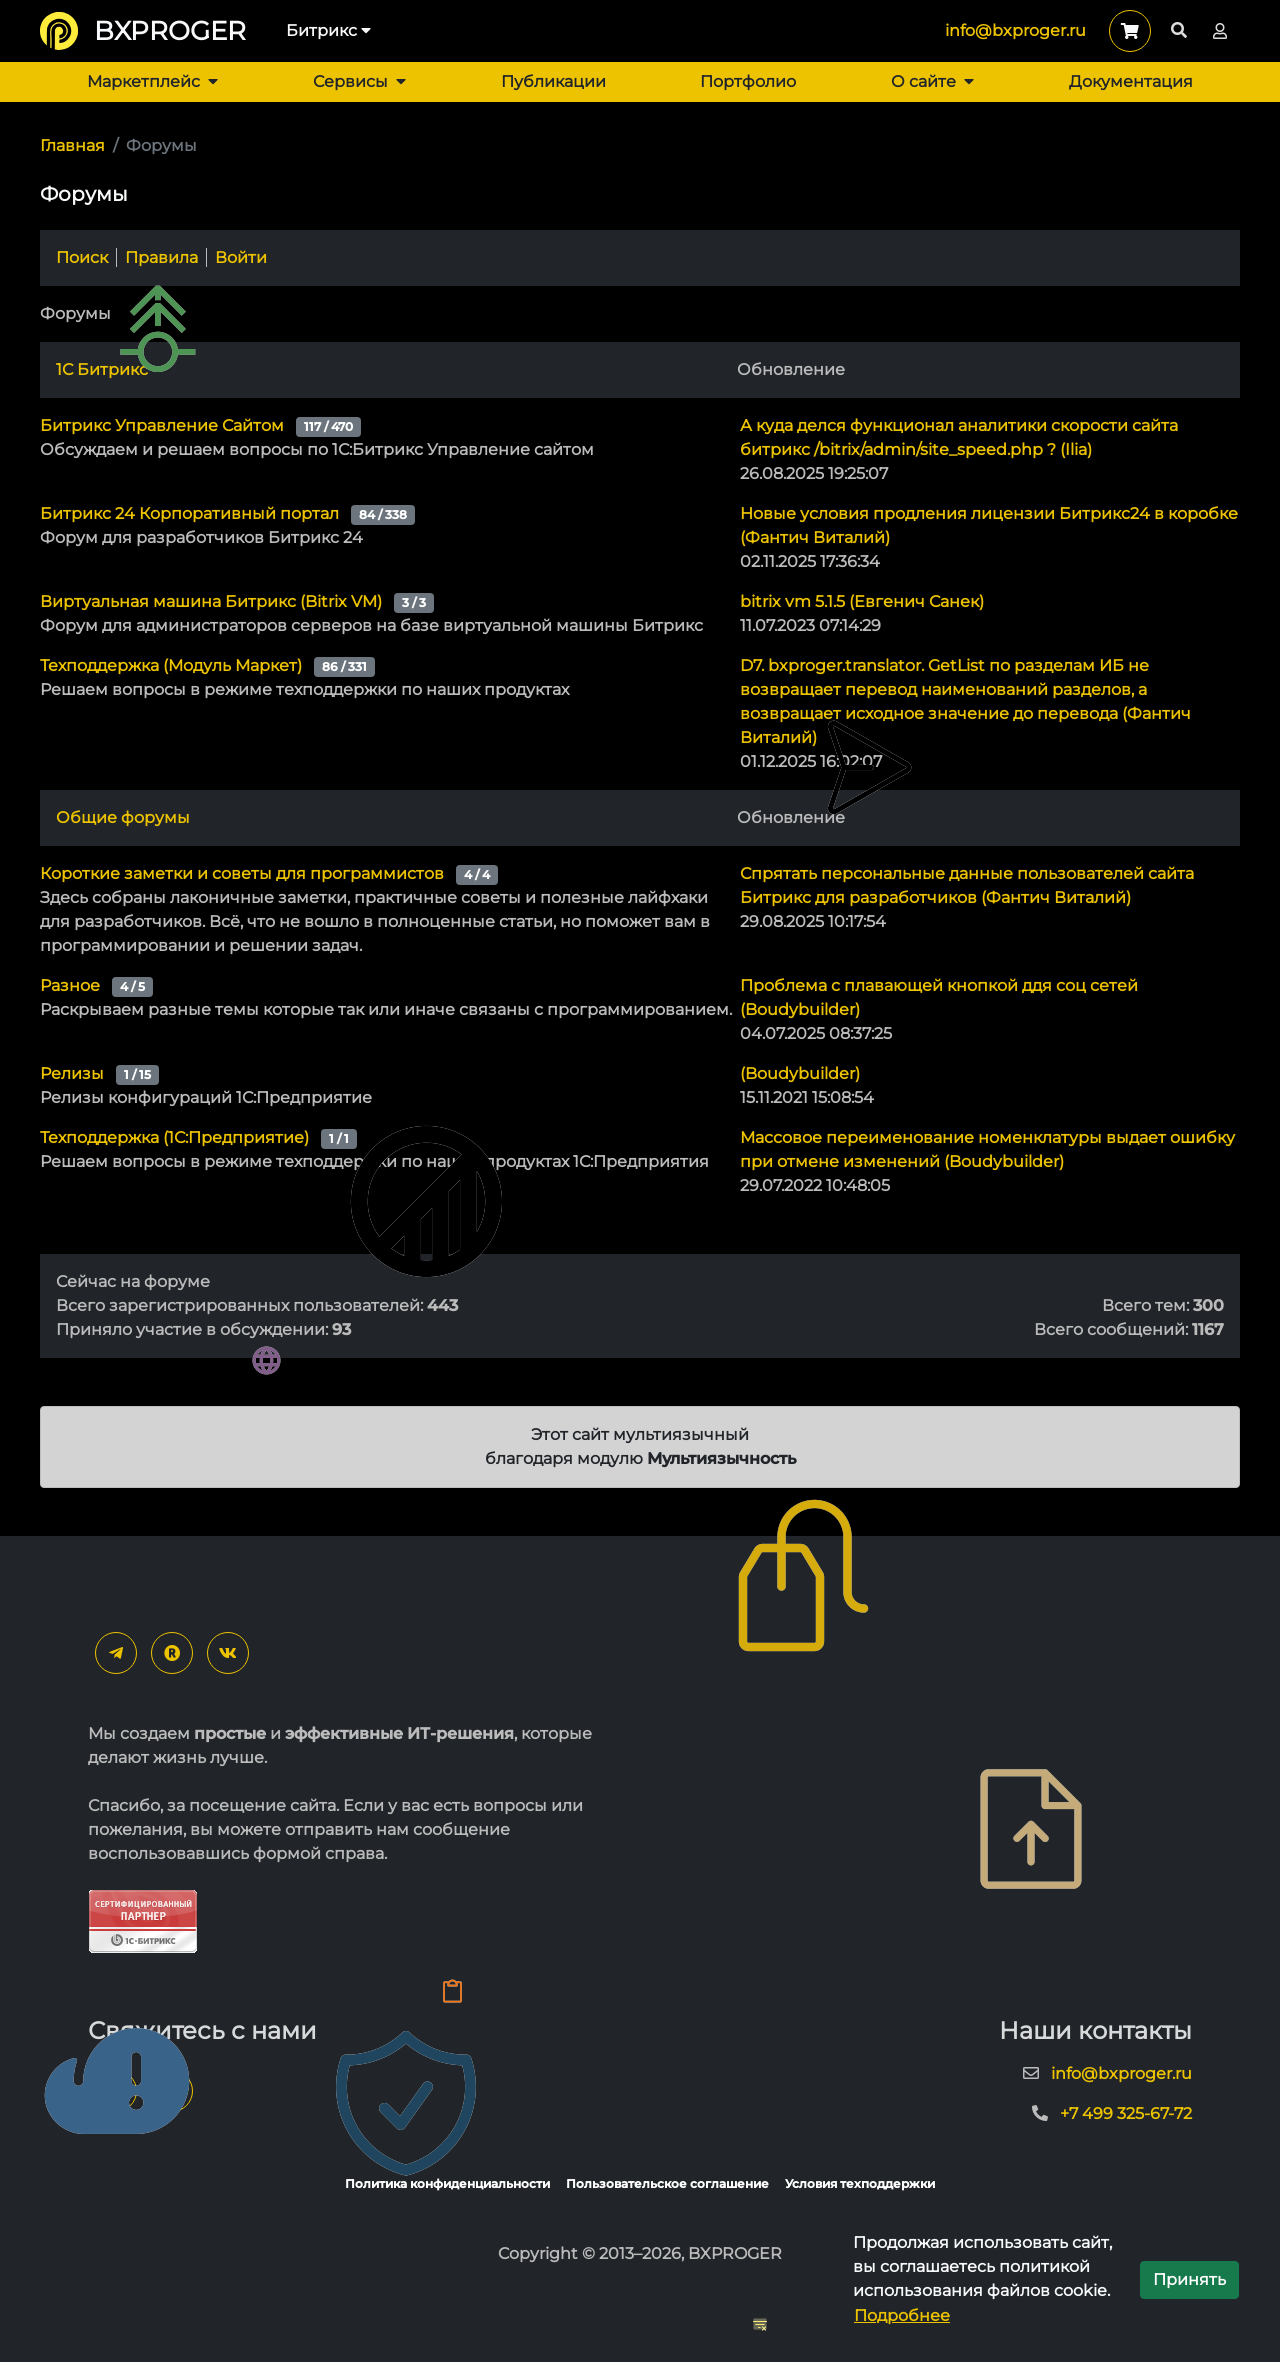  Describe the element at coordinates (452, 1991) in the screenshot. I see `copy to clipboard` at that location.